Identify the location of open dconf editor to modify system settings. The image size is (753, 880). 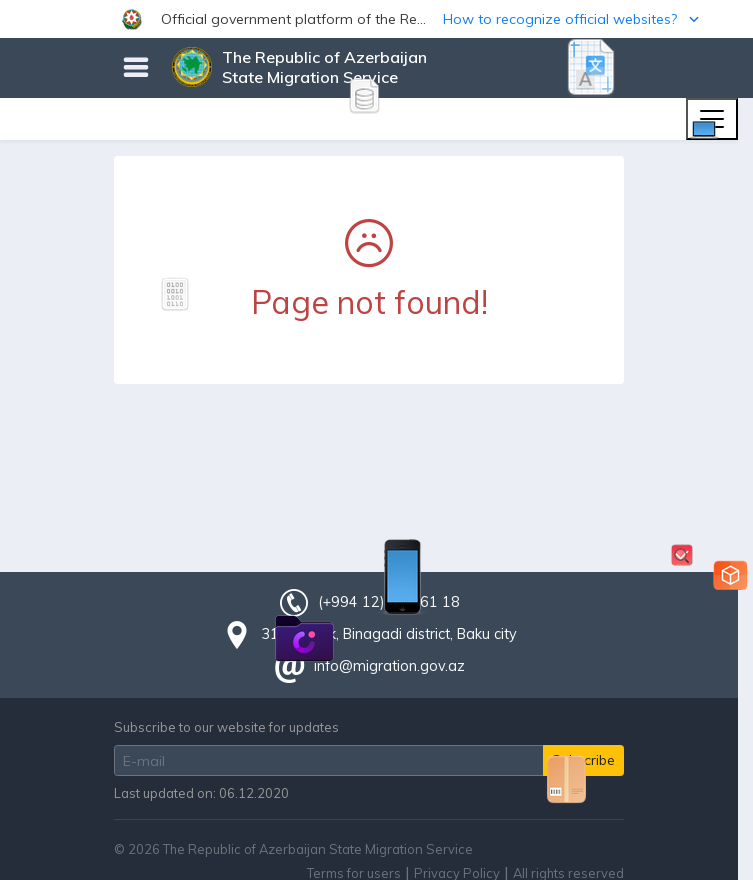
(682, 555).